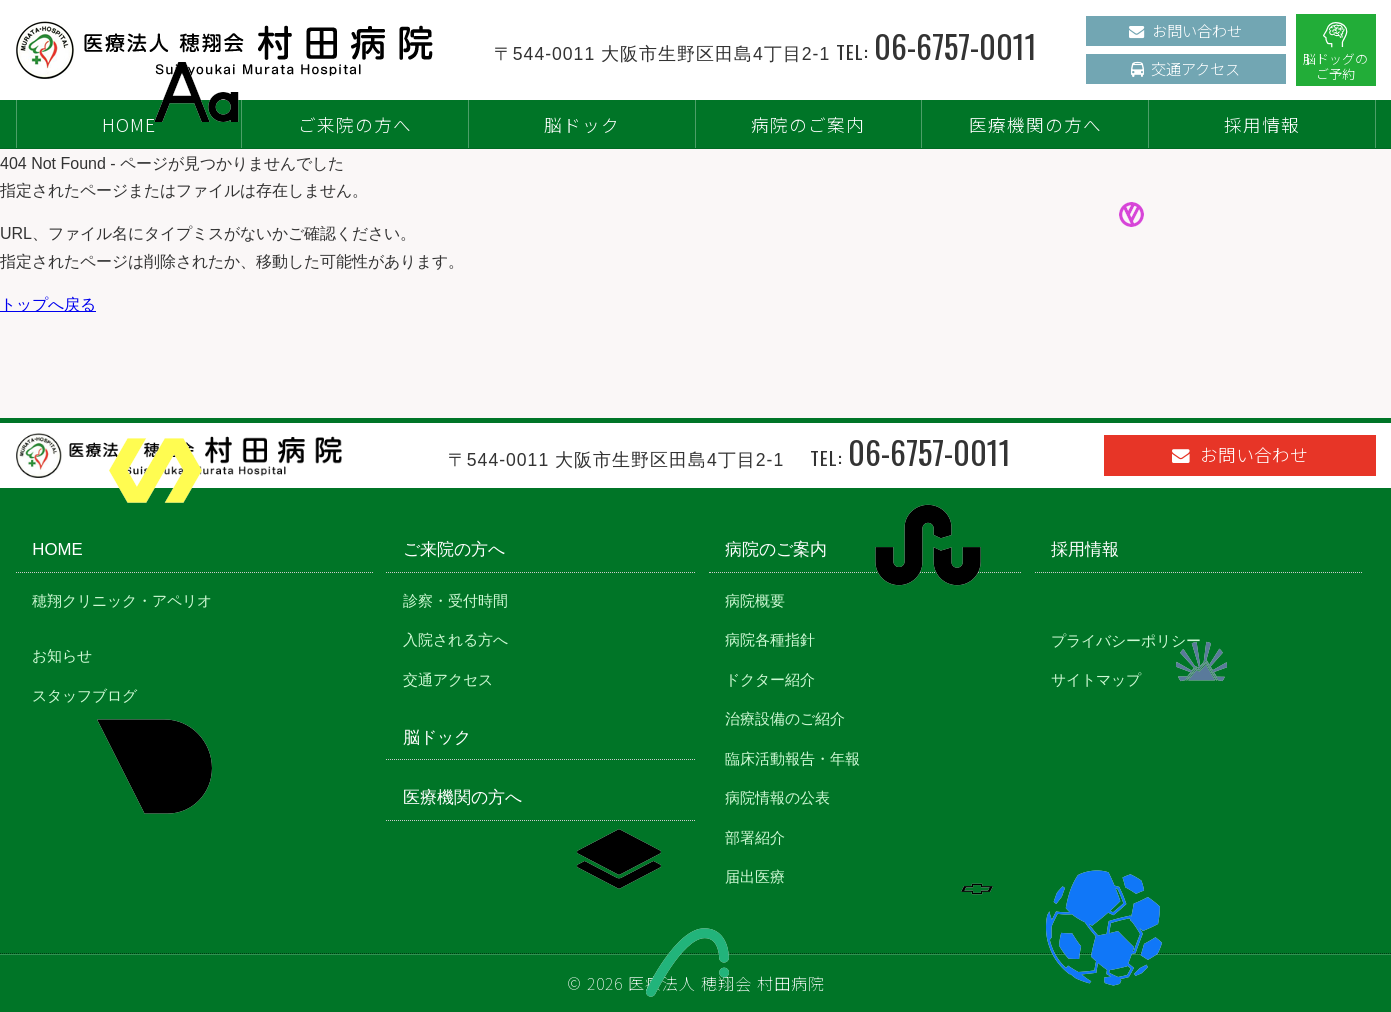 The image size is (1391, 1012). I want to click on chevrolet brand logo, so click(977, 889).